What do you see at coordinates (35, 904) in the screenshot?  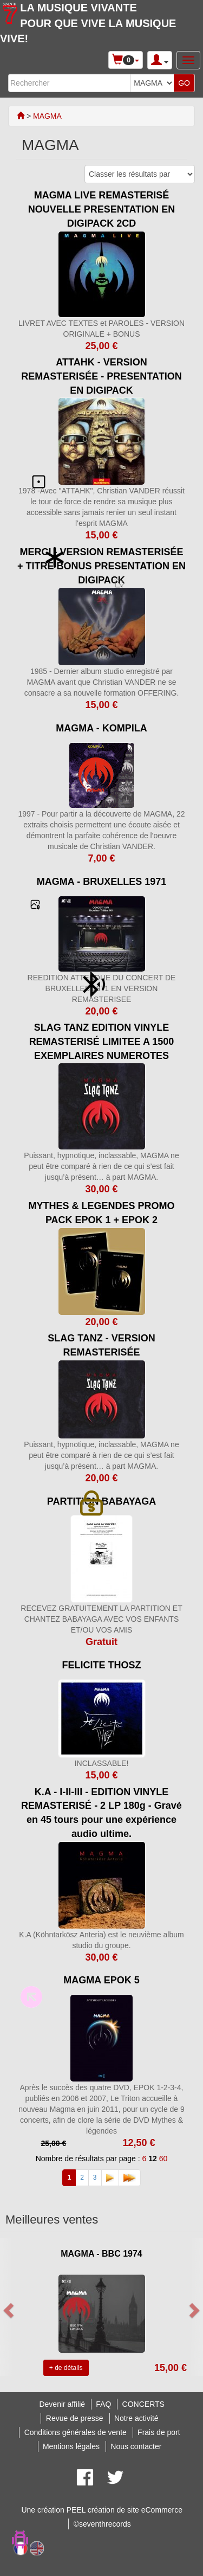 I see `attach or upload a photo for bitcoin transaction` at bounding box center [35, 904].